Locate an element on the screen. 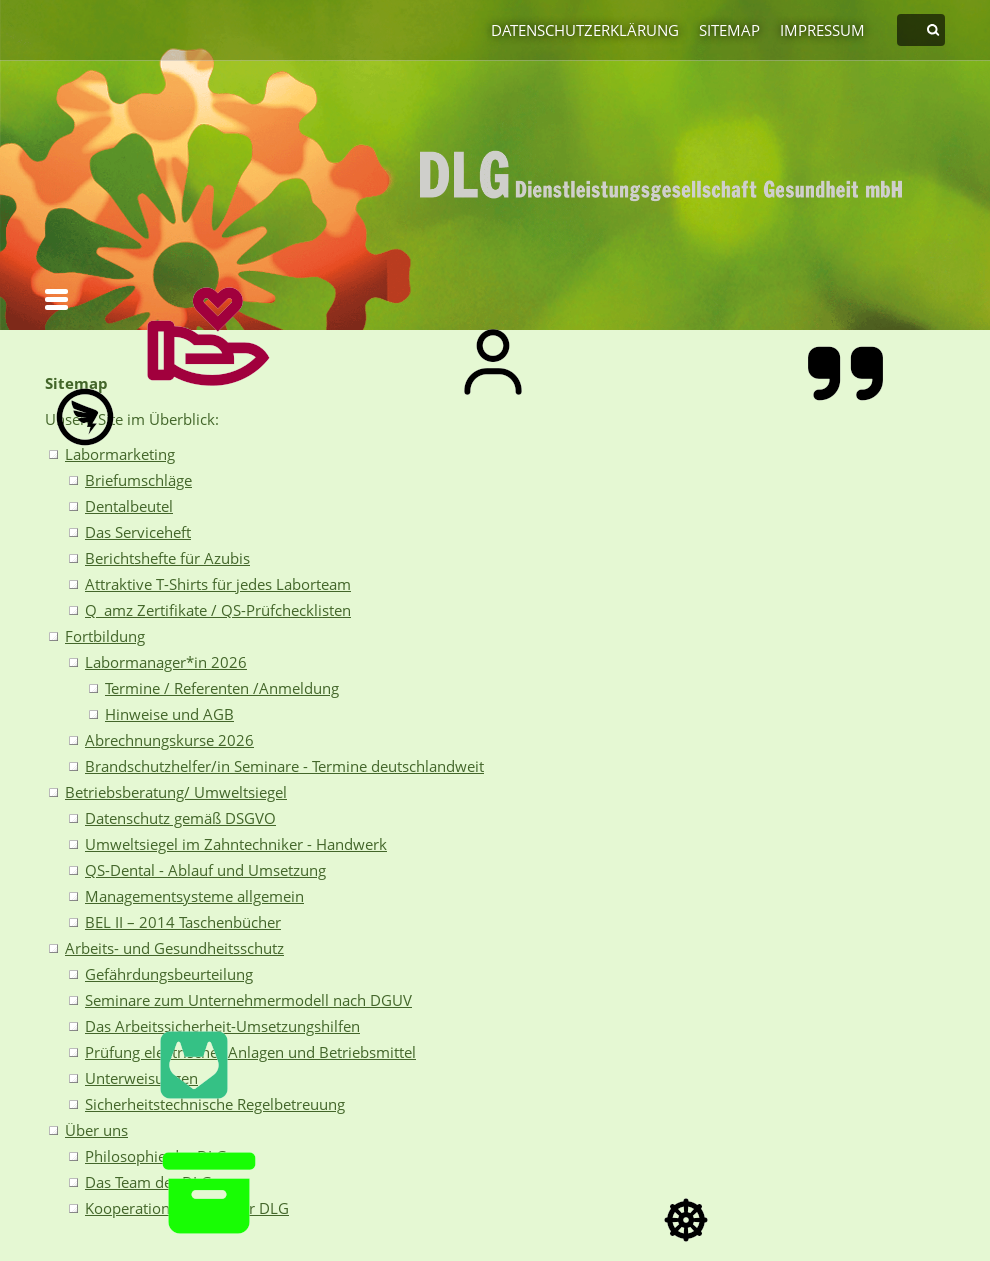  open GitLab repository is located at coordinates (194, 1065).